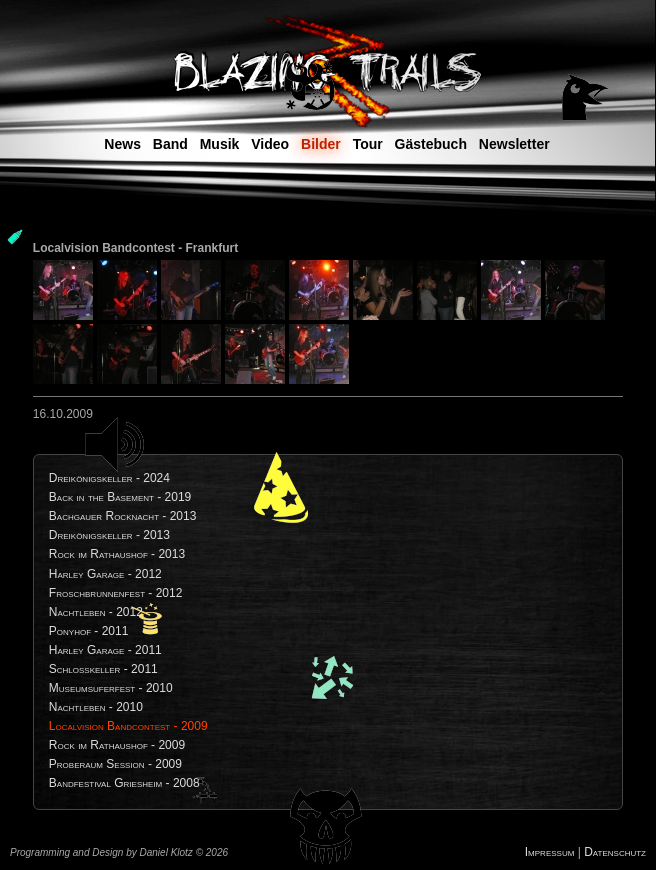 The image size is (656, 870). Describe the element at coordinates (280, 487) in the screenshot. I see `indicates a celebration or birthday event` at that location.